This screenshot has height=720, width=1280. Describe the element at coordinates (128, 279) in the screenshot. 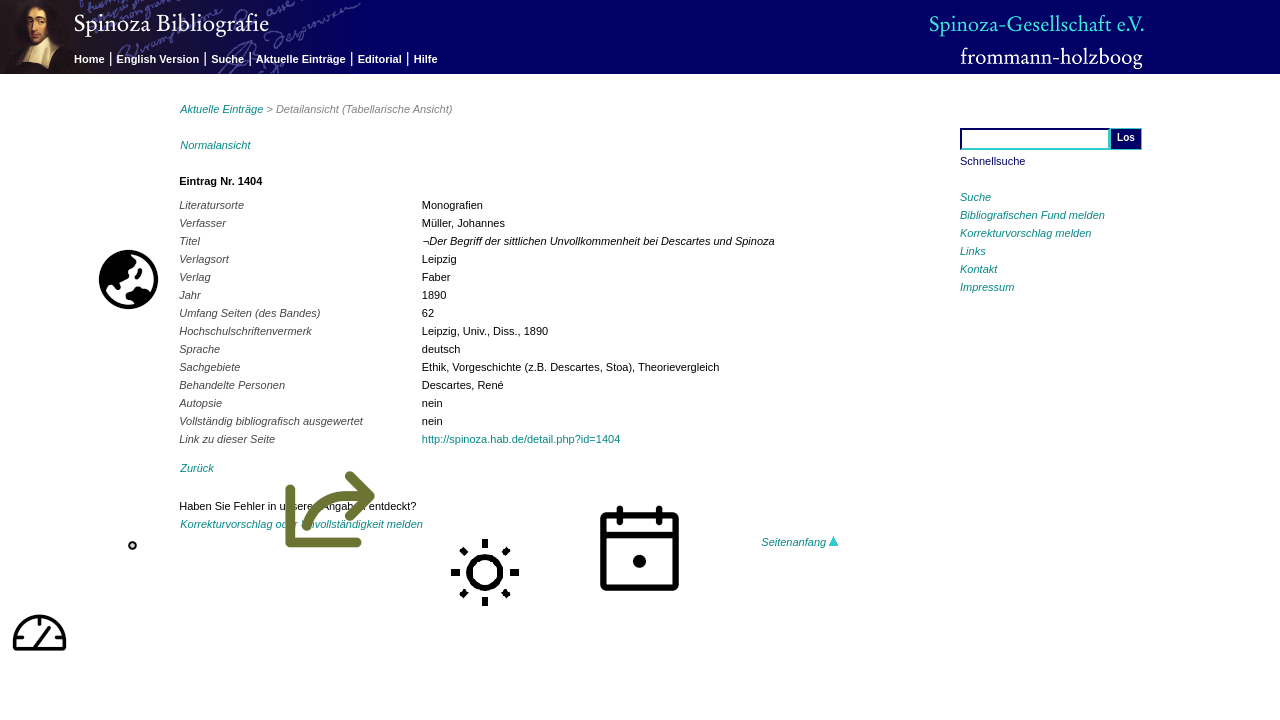

I see `view asia-australia region settings` at that location.